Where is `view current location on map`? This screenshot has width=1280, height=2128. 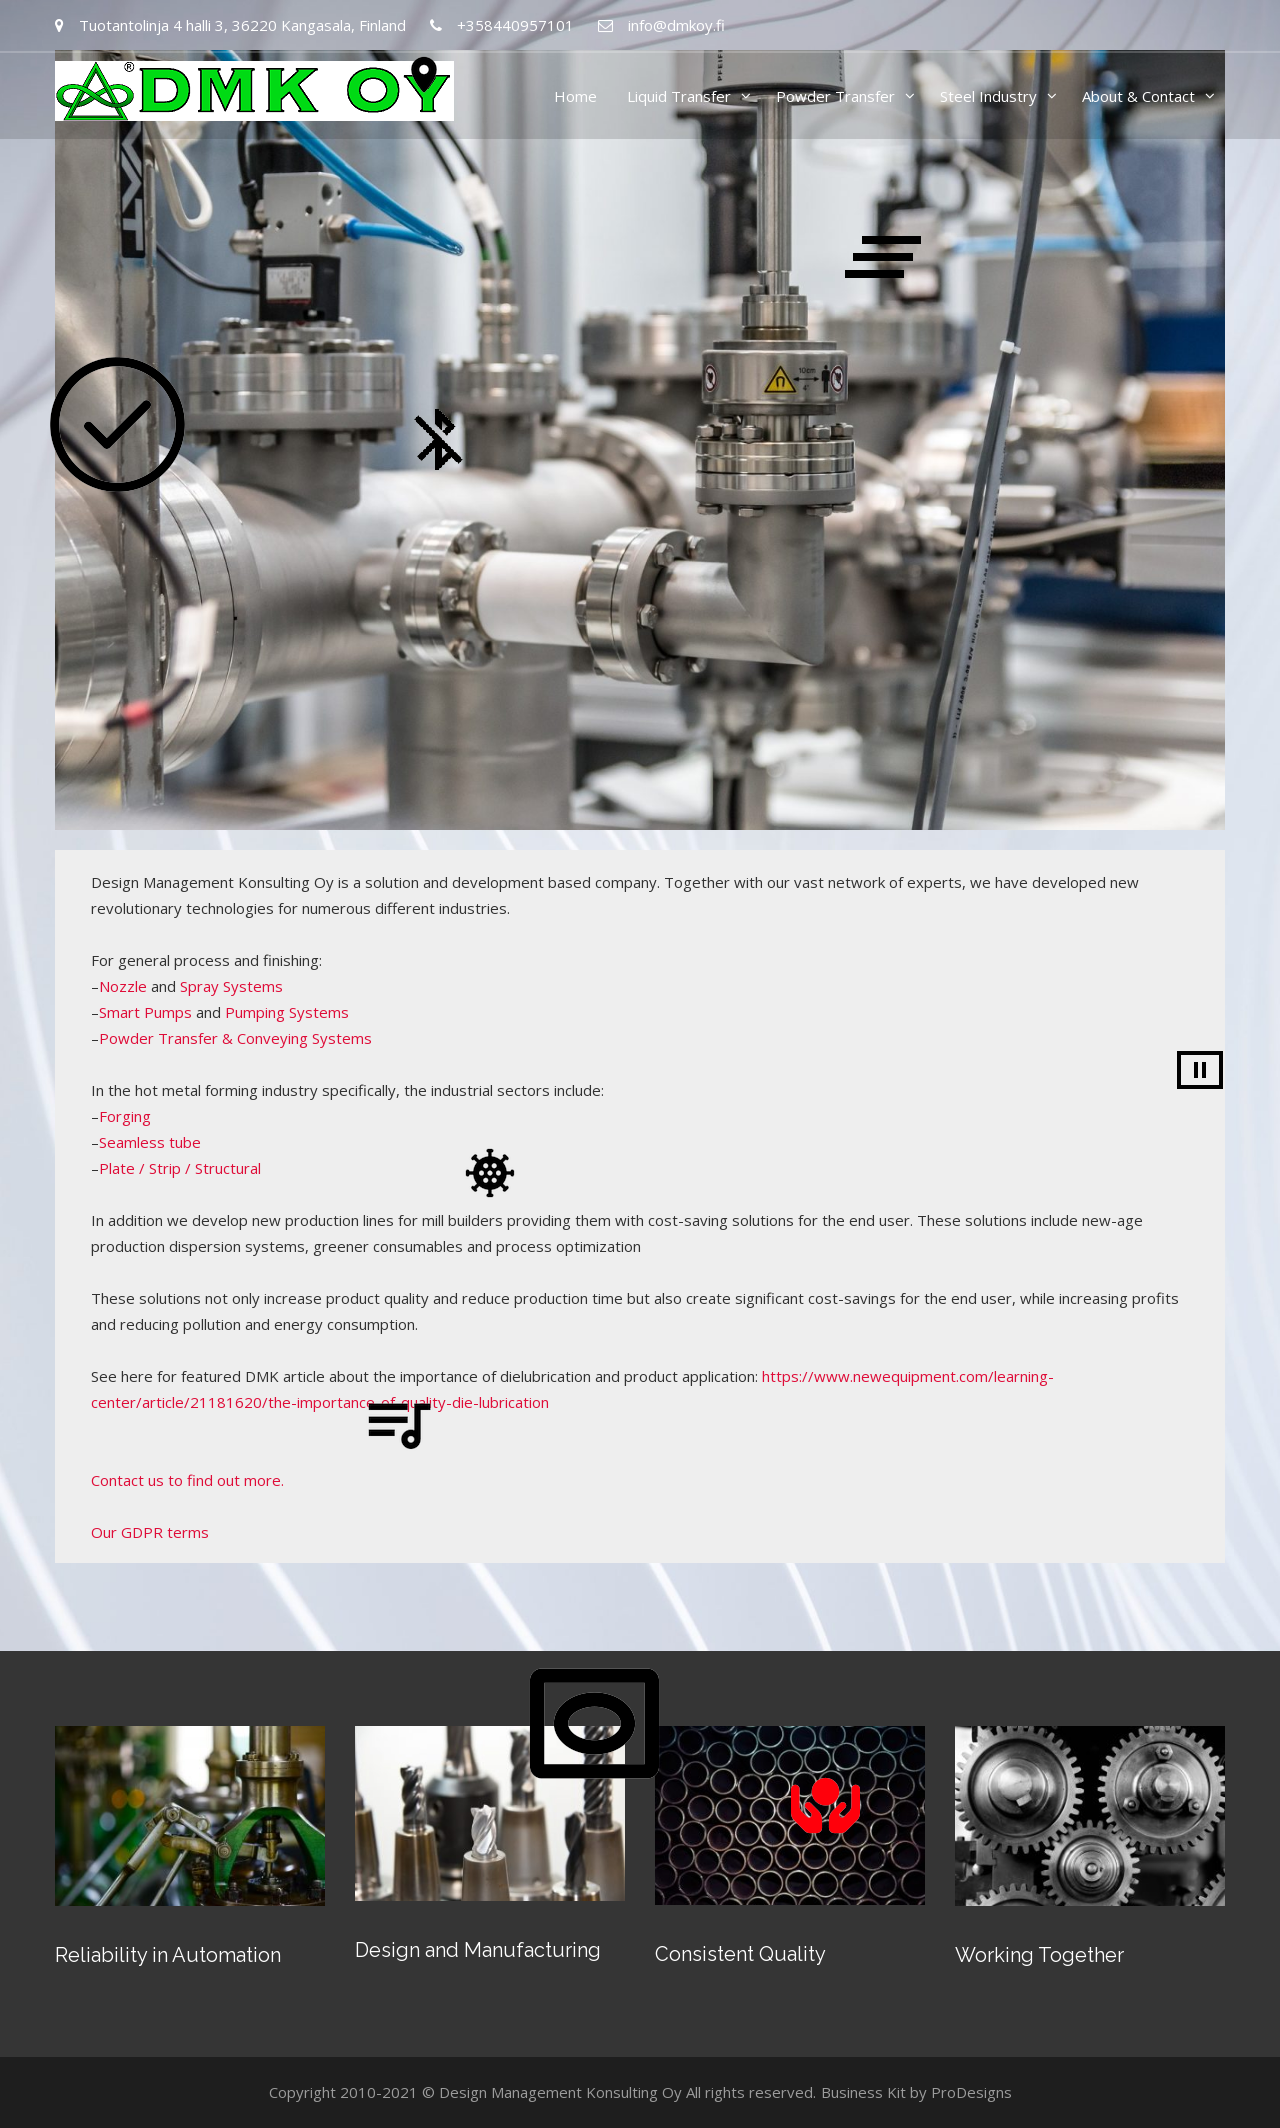 view current location on map is located at coordinates (424, 75).